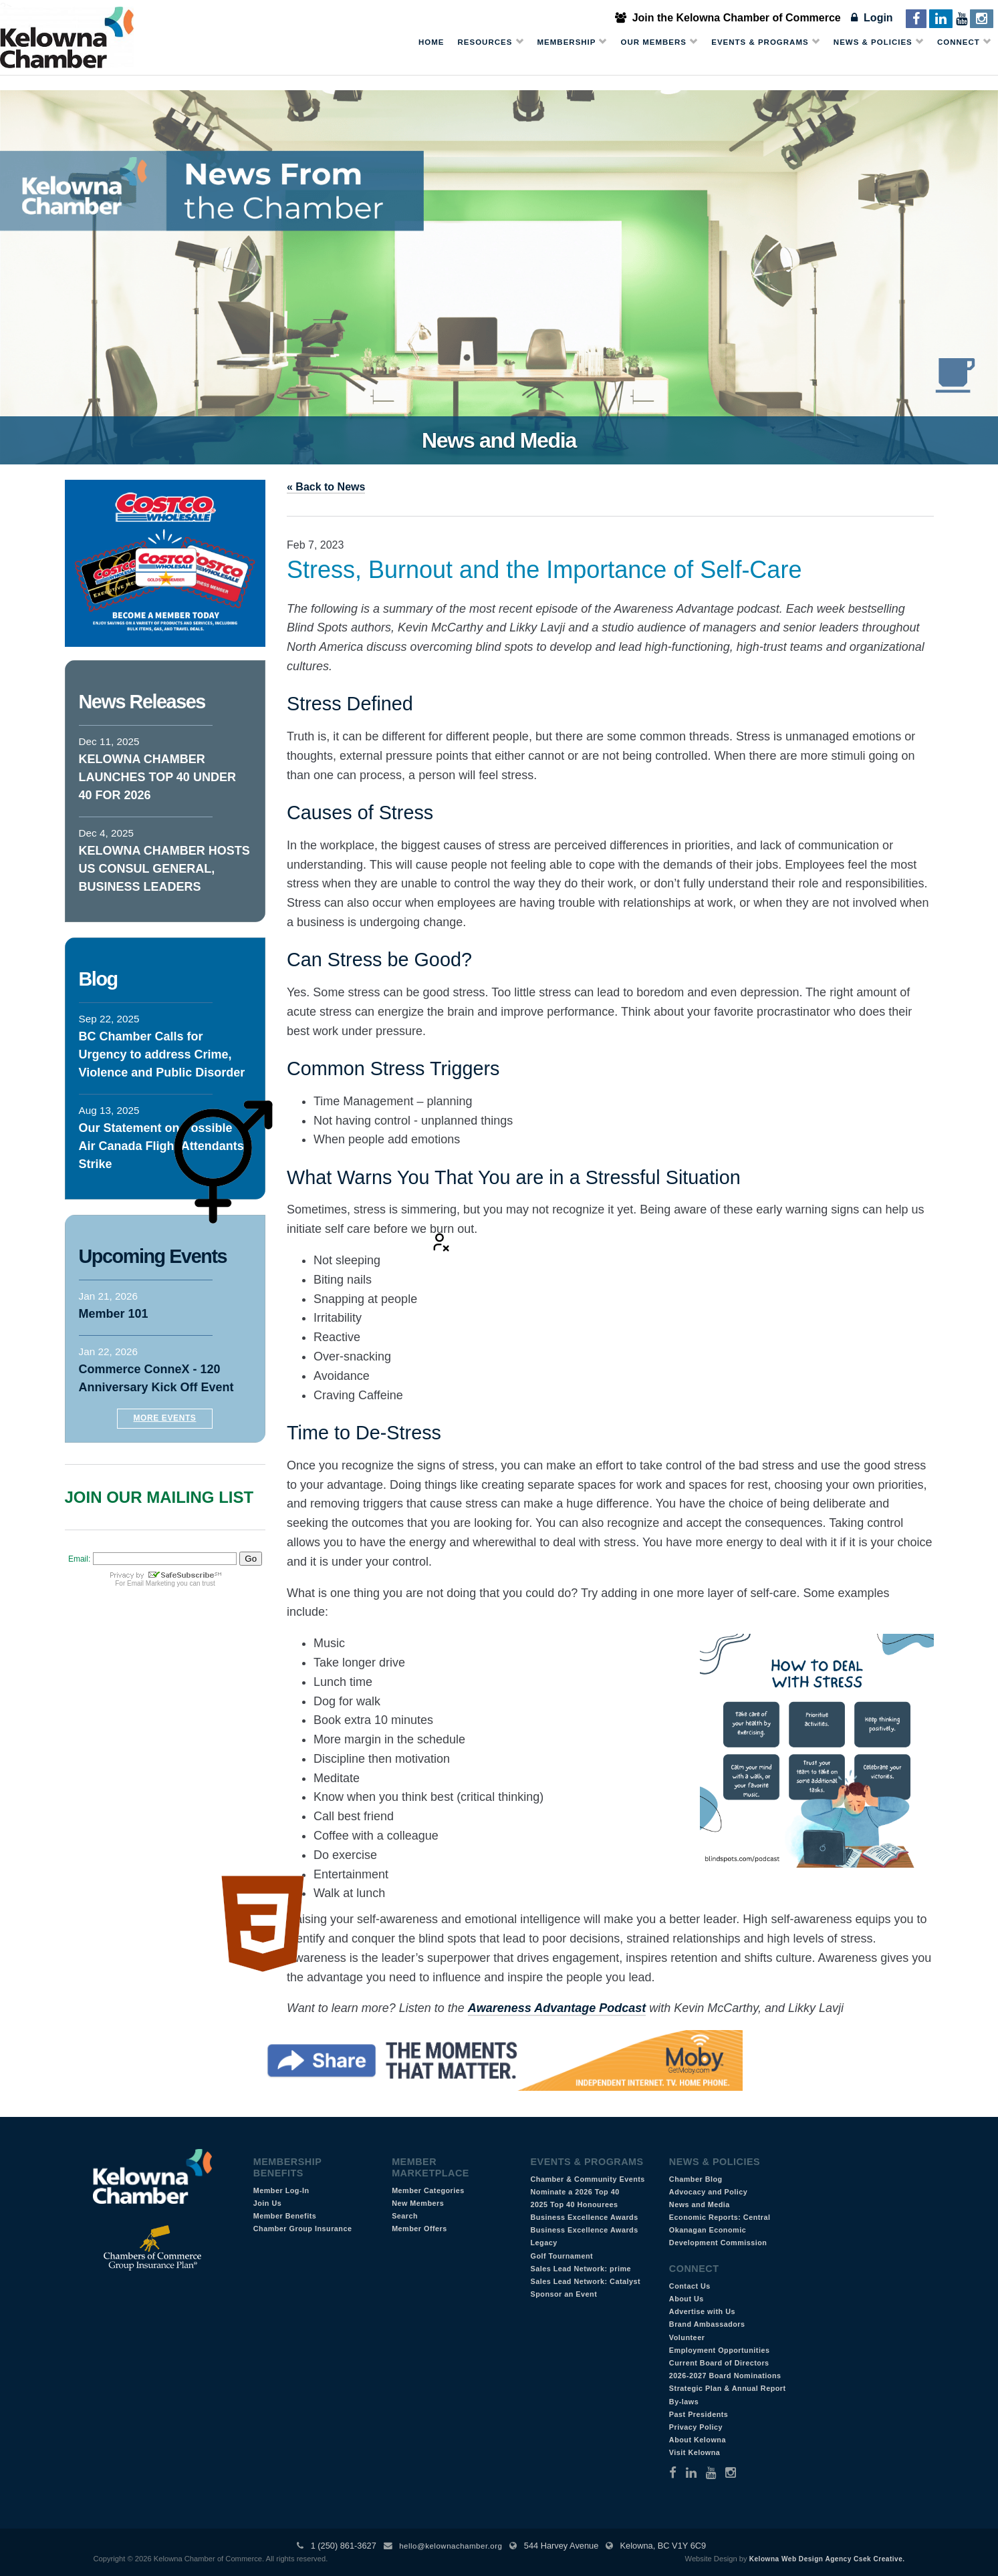  What do you see at coordinates (223, 1162) in the screenshot?
I see `select gender or sex options` at bounding box center [223, 1162].